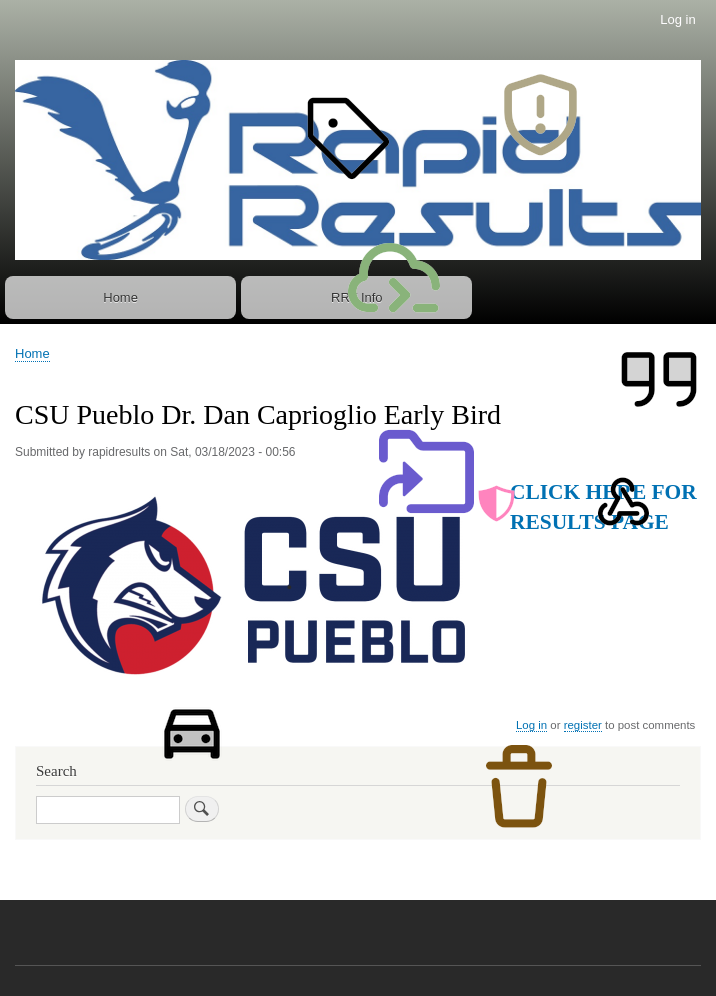 The height and width of the screenshot is (996, 716). What do you see at coordinates (426, 471) in the screenshot?
I see `access a linked or shortcut folder` at bounding box center [426, 471].